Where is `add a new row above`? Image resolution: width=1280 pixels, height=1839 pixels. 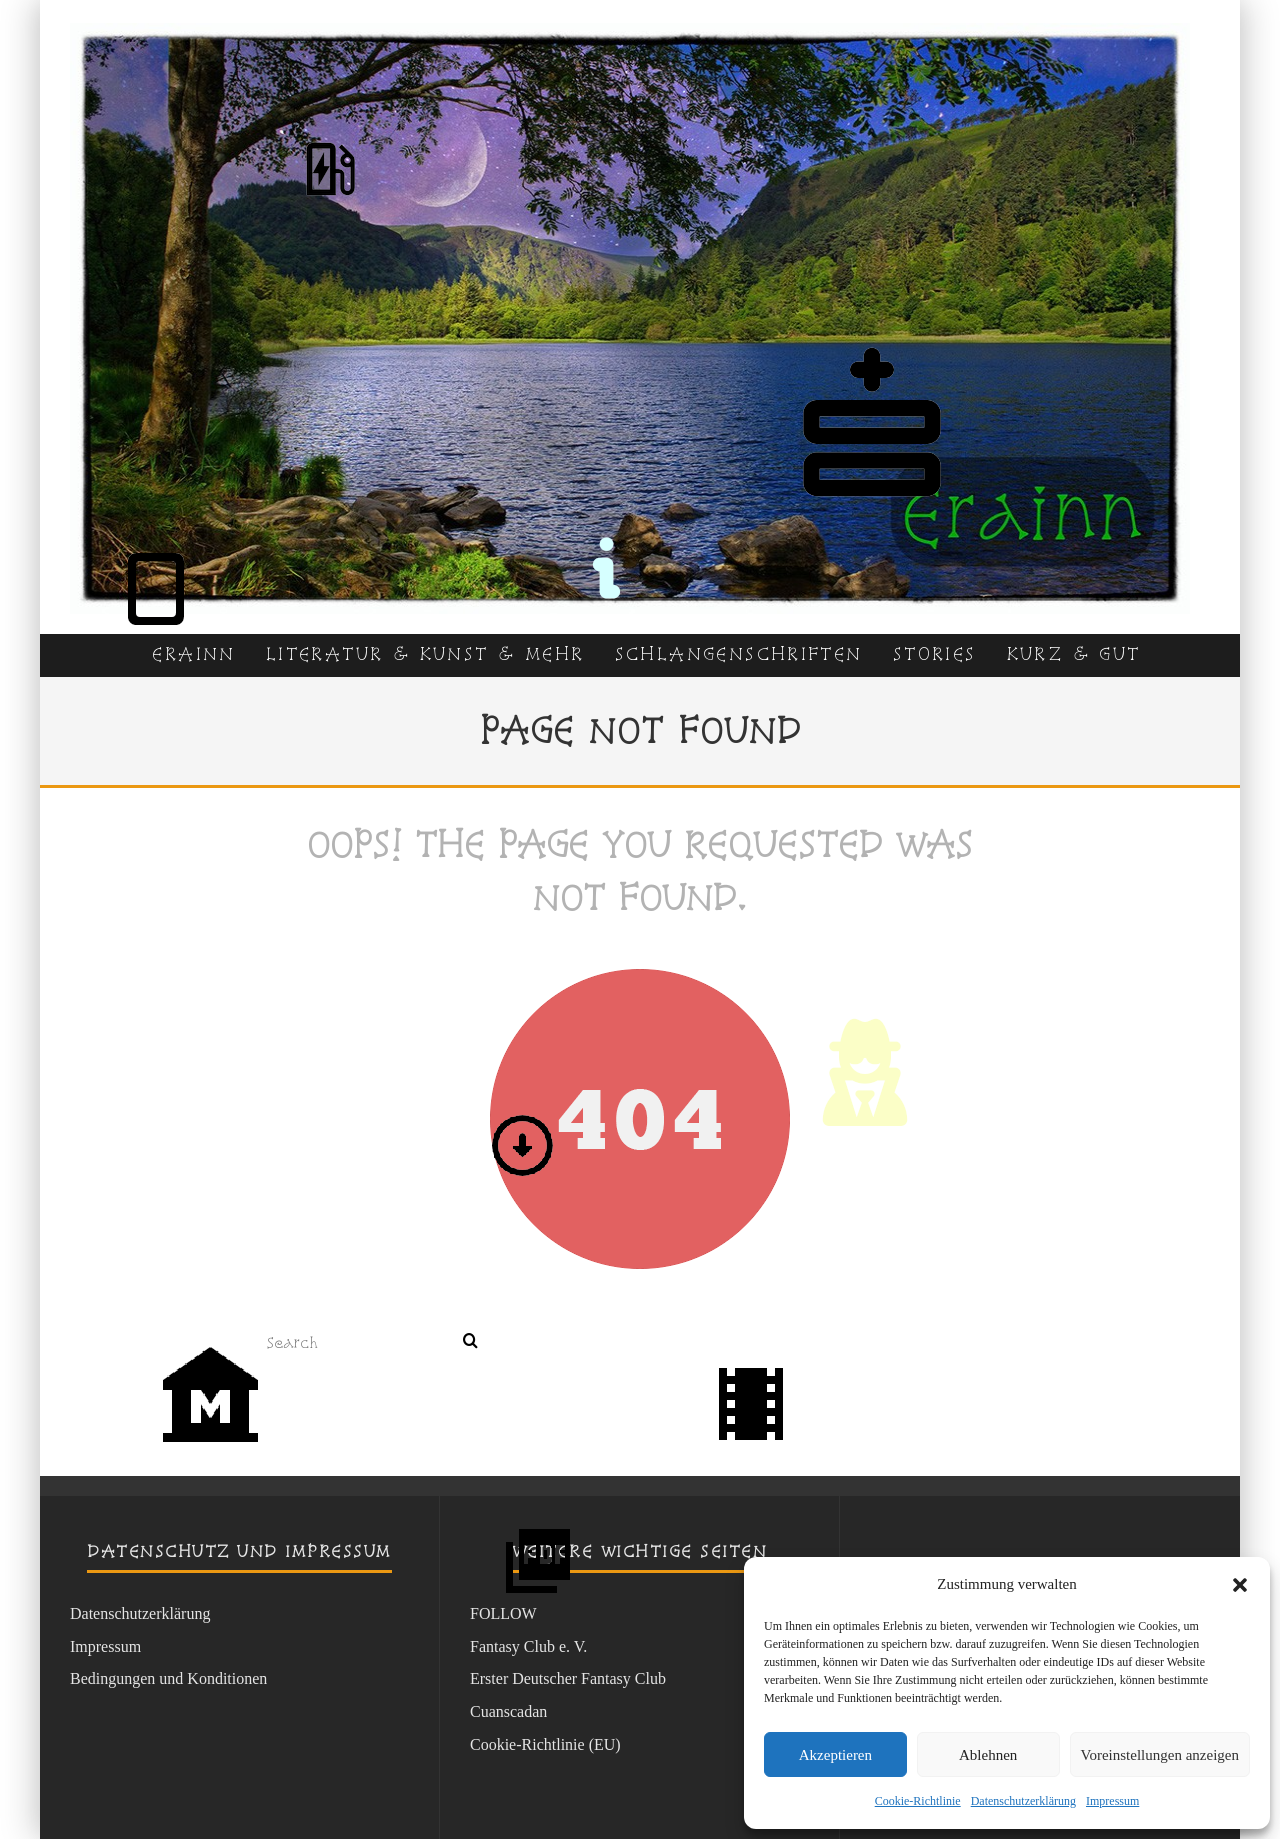
add a new row above is located at coordinates (872, 433).